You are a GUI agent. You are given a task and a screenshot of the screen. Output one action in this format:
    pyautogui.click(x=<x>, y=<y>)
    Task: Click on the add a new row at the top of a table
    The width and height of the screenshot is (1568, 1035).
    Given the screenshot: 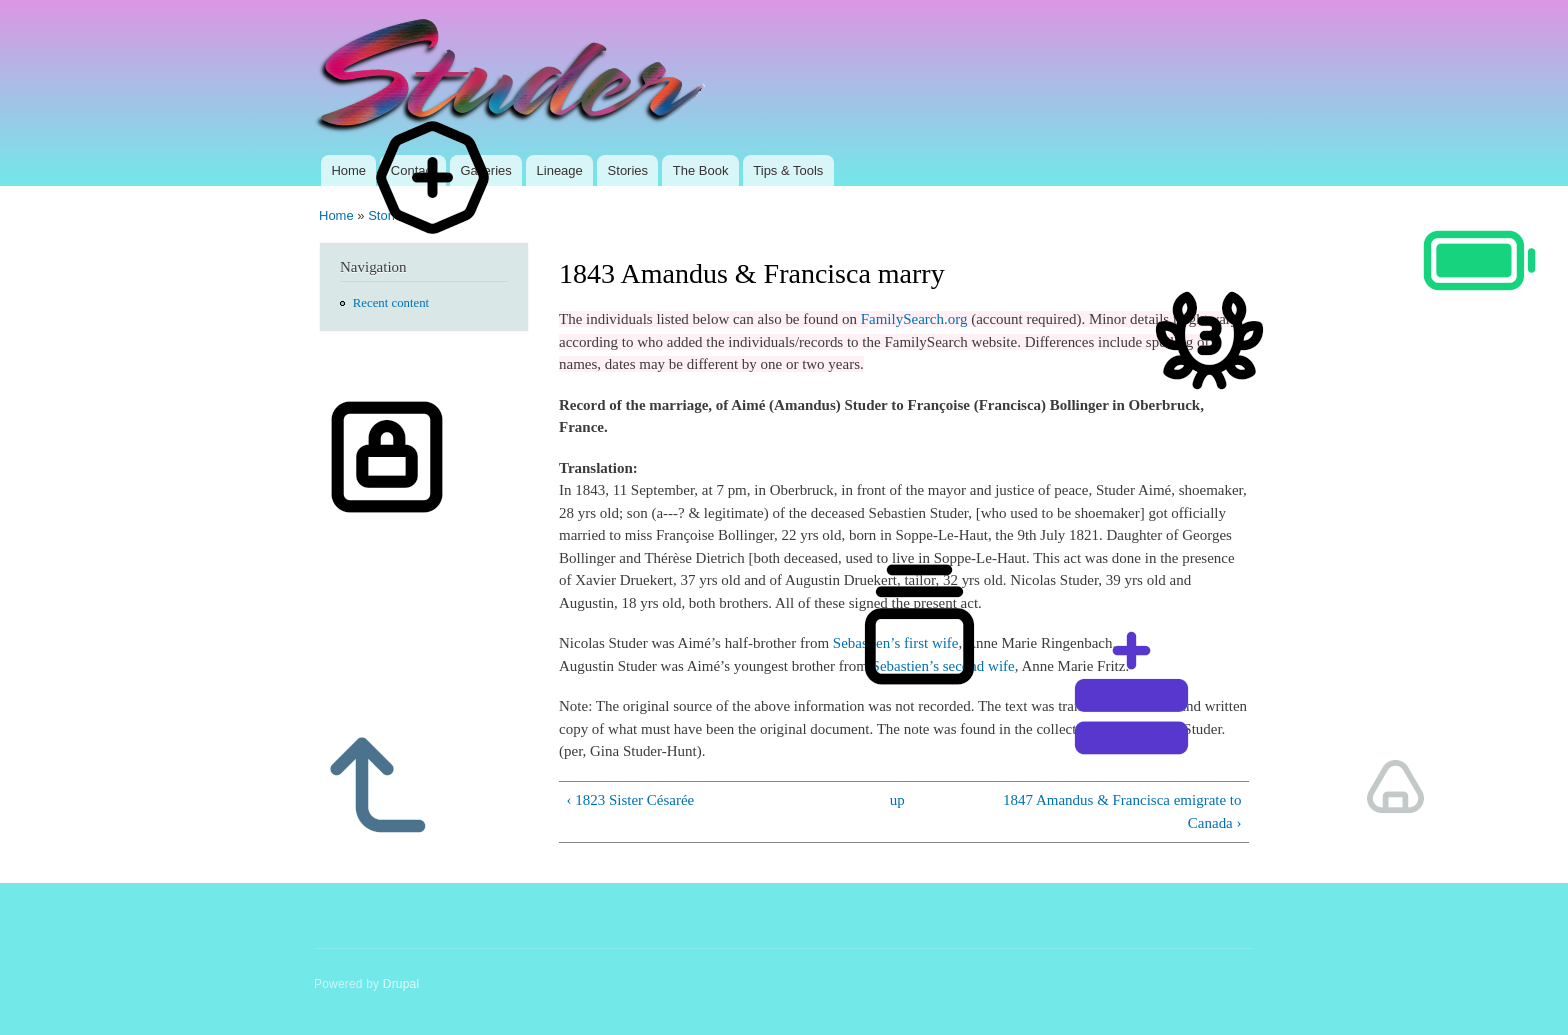 What is the action you would take?
    pyautogui.click(x=1131, y=702)
    